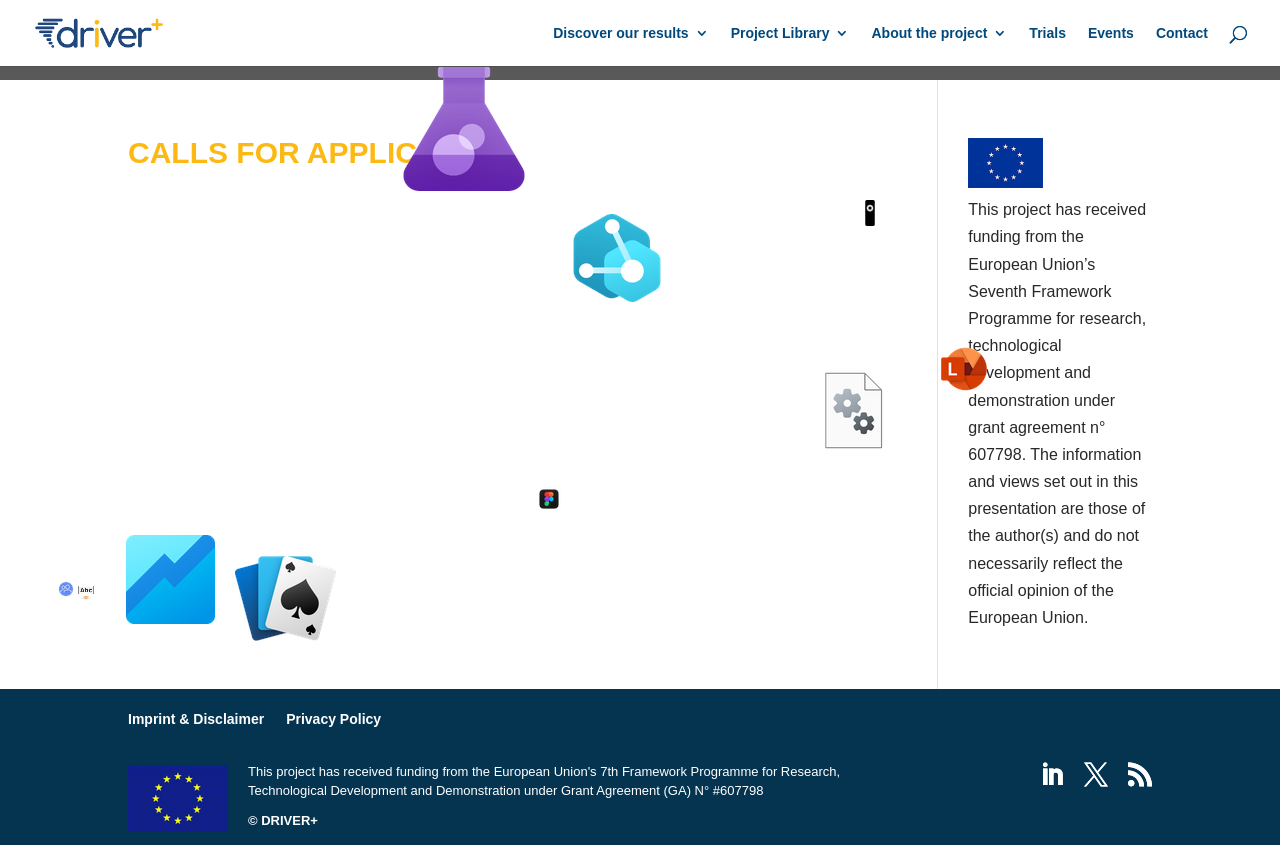  What do you see at coordinates (464, 129) in the screenshot?
I see `open test plans application` at bounding box center [464, 129].